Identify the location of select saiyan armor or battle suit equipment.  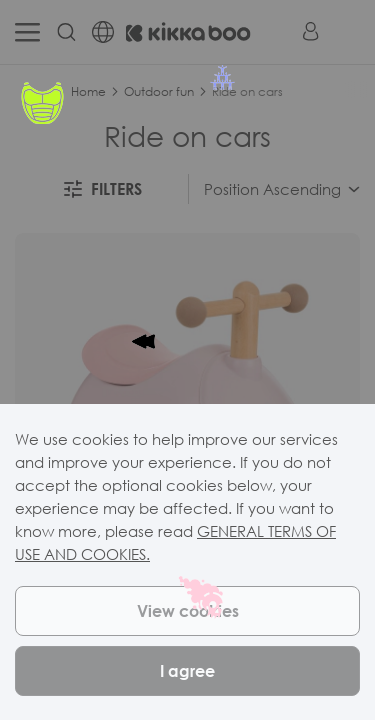
(42, 102).